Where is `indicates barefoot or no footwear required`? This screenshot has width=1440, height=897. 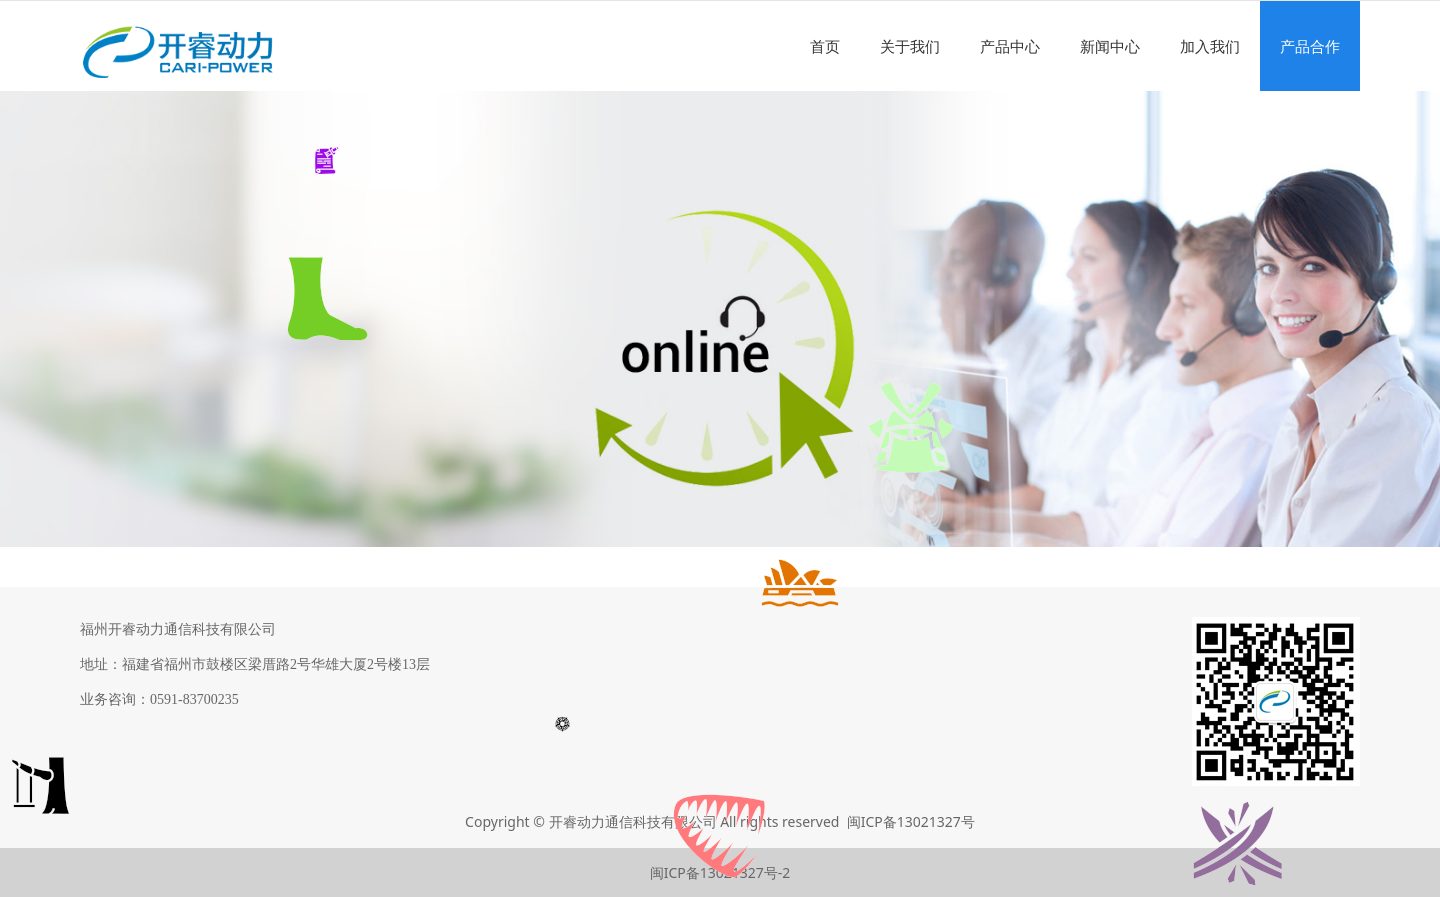
indicates barefoot or no footwear required is located at coordinates (325, 298).